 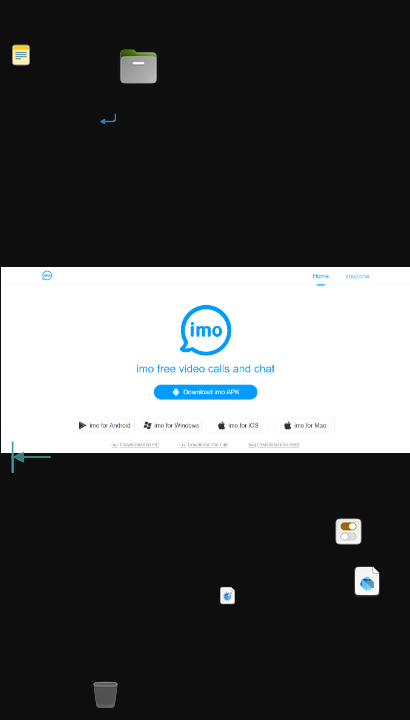 What do you see at coordinates (21, 55) in the screenshot?
I see `open bijiben notes app` at bounding box center [21, 55].